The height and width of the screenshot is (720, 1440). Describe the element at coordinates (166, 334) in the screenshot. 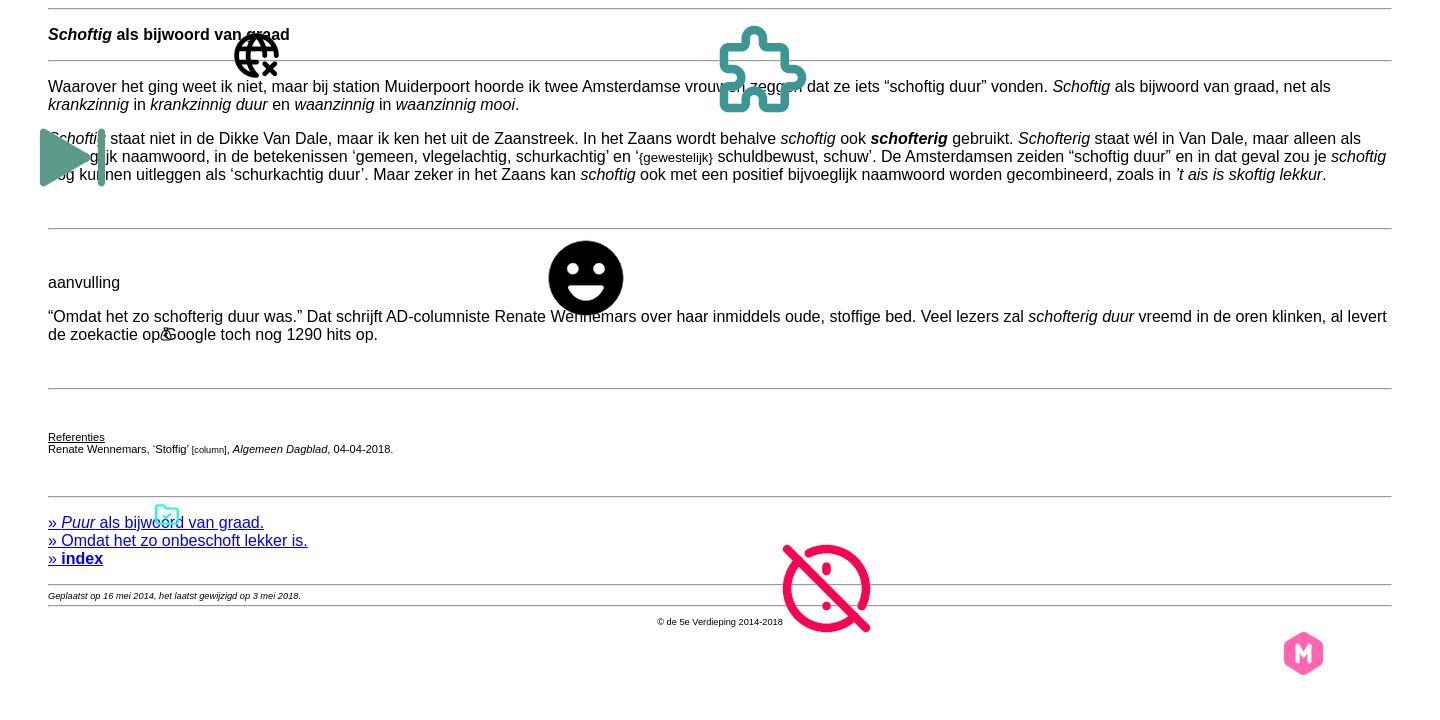

I see `view euro tax information` at that location.